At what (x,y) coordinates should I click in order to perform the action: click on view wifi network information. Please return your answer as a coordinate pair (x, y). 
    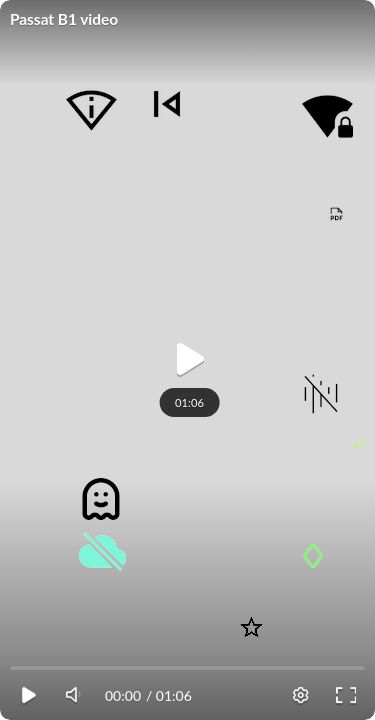
    Looking at the image, I should click on (91, 109).